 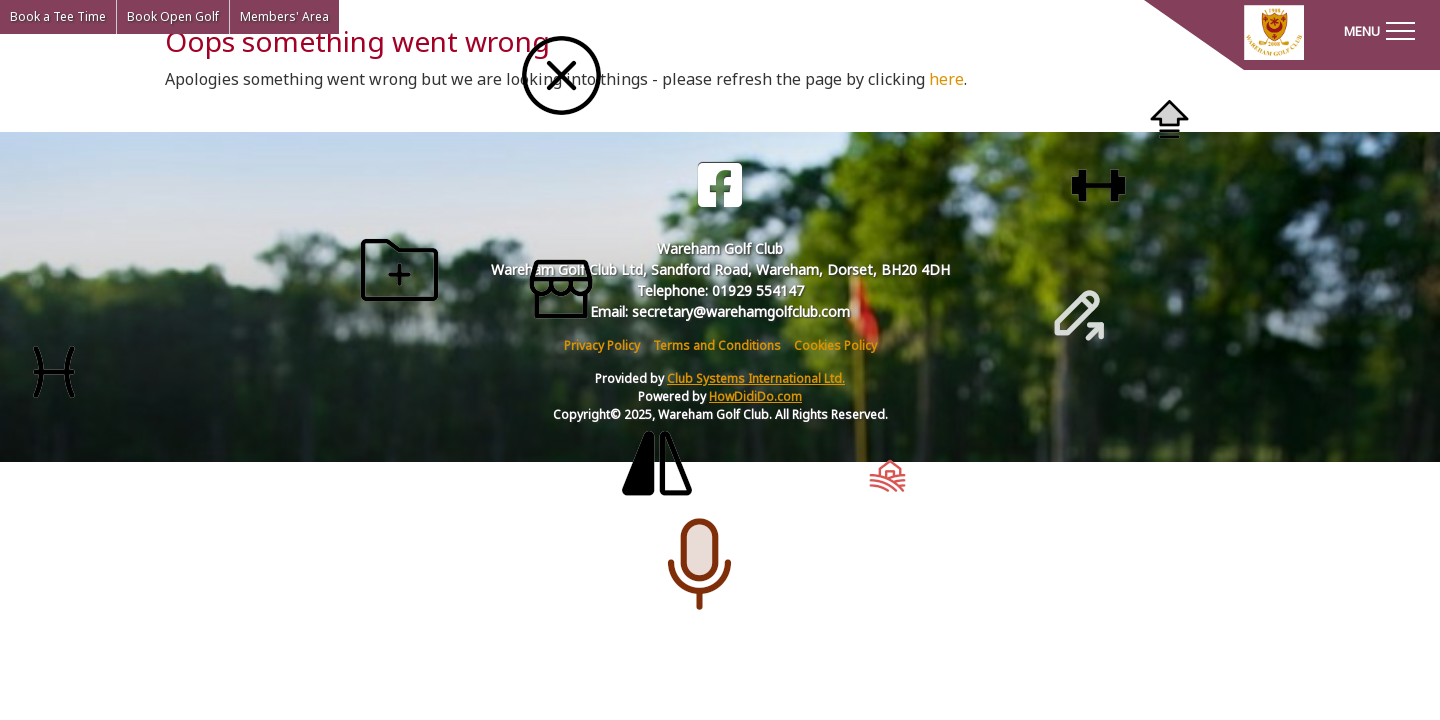 What do you see at coordinates (1078, 312) in the screenshot?
I see `share your edits or annotations` at bounding box center [1078, 312].